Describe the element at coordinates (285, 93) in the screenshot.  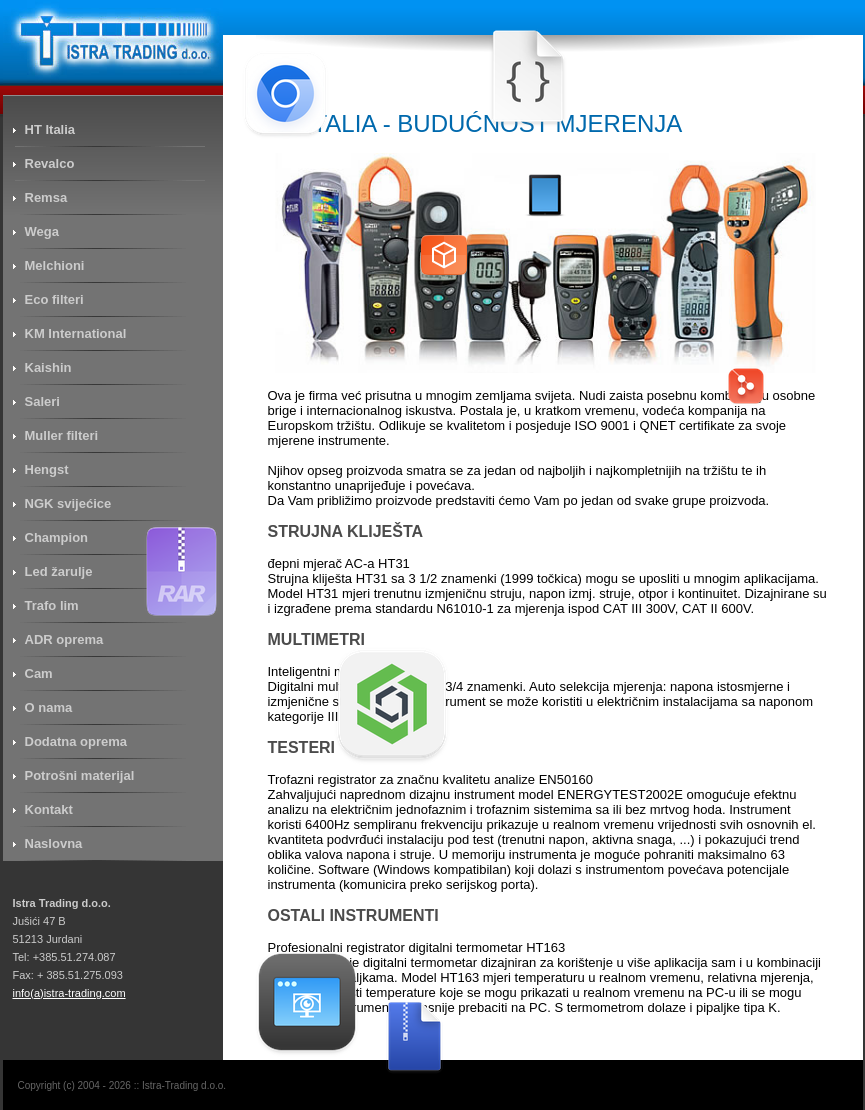
I see `open chromium web browser` at that location.